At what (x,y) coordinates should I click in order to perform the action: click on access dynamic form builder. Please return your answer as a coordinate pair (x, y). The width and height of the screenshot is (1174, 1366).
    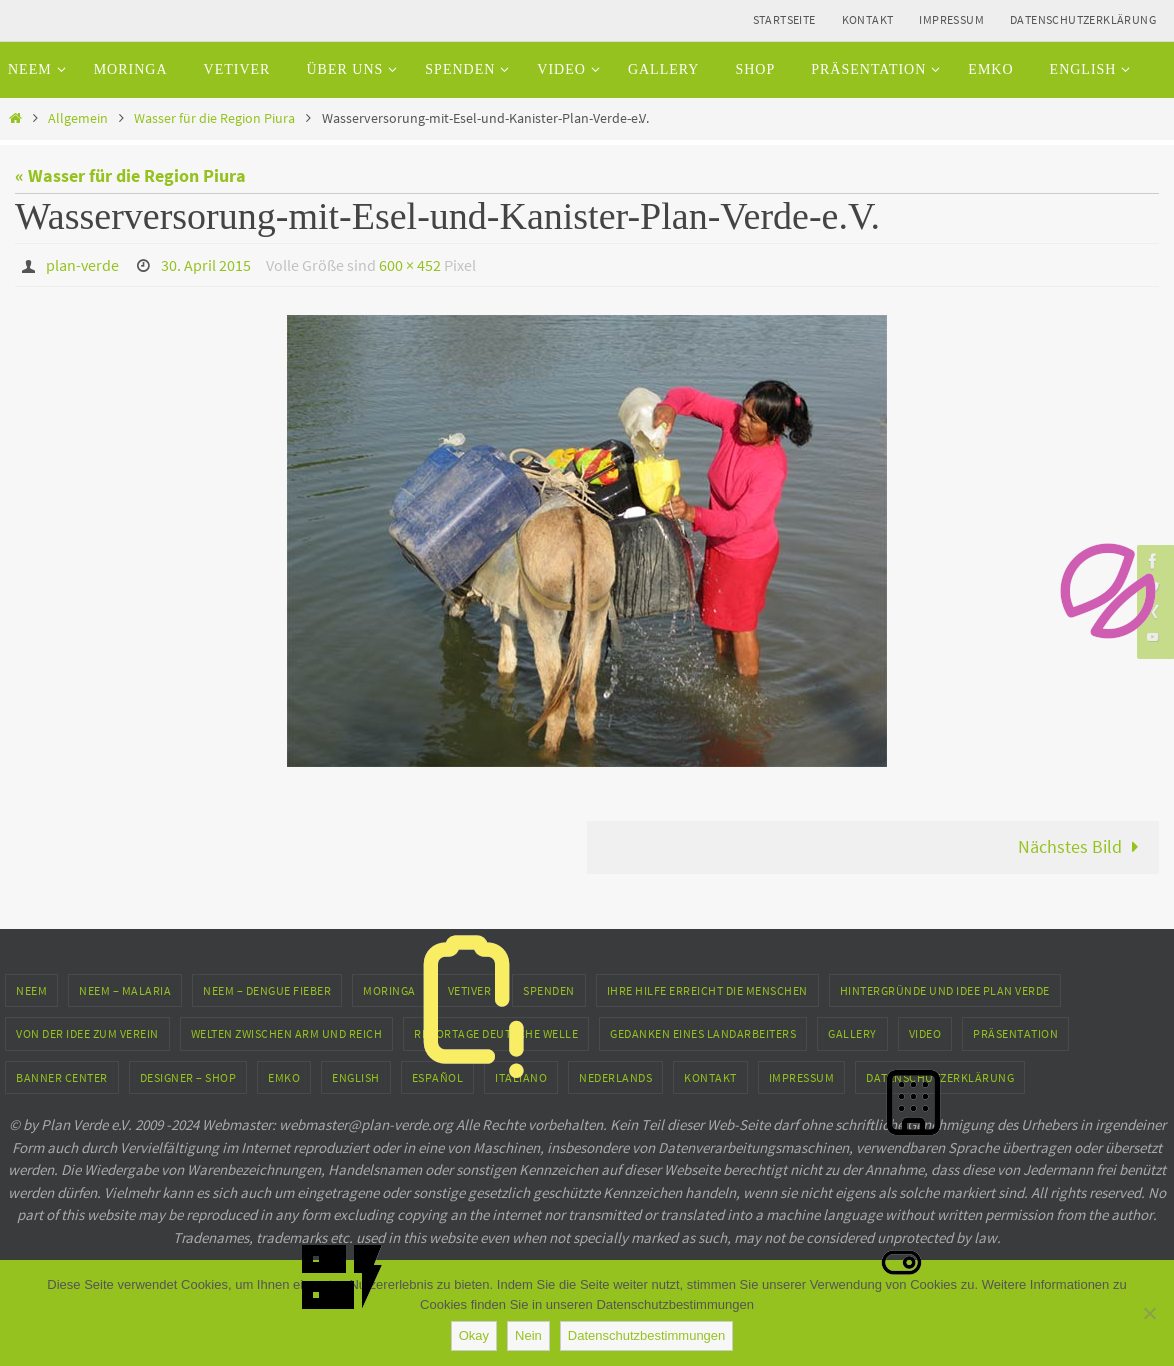
    Looking at the image, I should click on (342, 1277).